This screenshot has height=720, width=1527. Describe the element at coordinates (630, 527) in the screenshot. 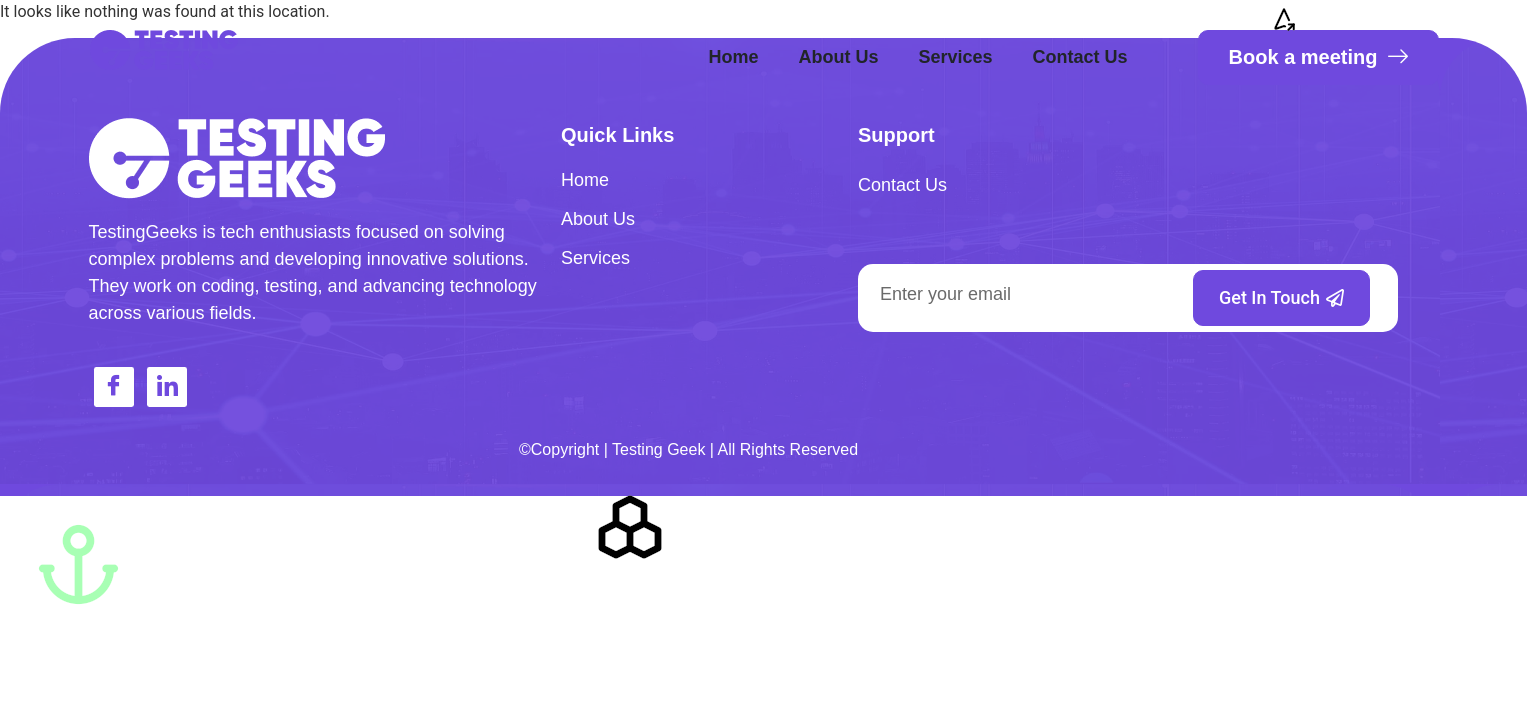

I see `view modular components or building blocks` at that location.